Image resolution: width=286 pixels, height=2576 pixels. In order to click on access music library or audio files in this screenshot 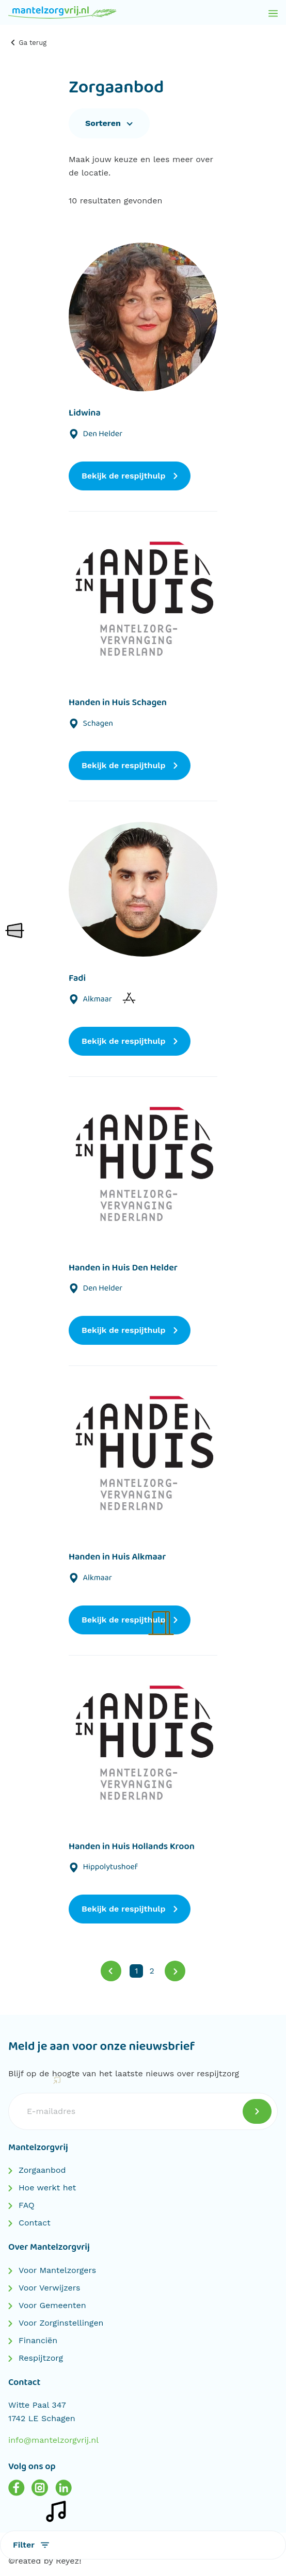, I will do `click(57, 2511)`.